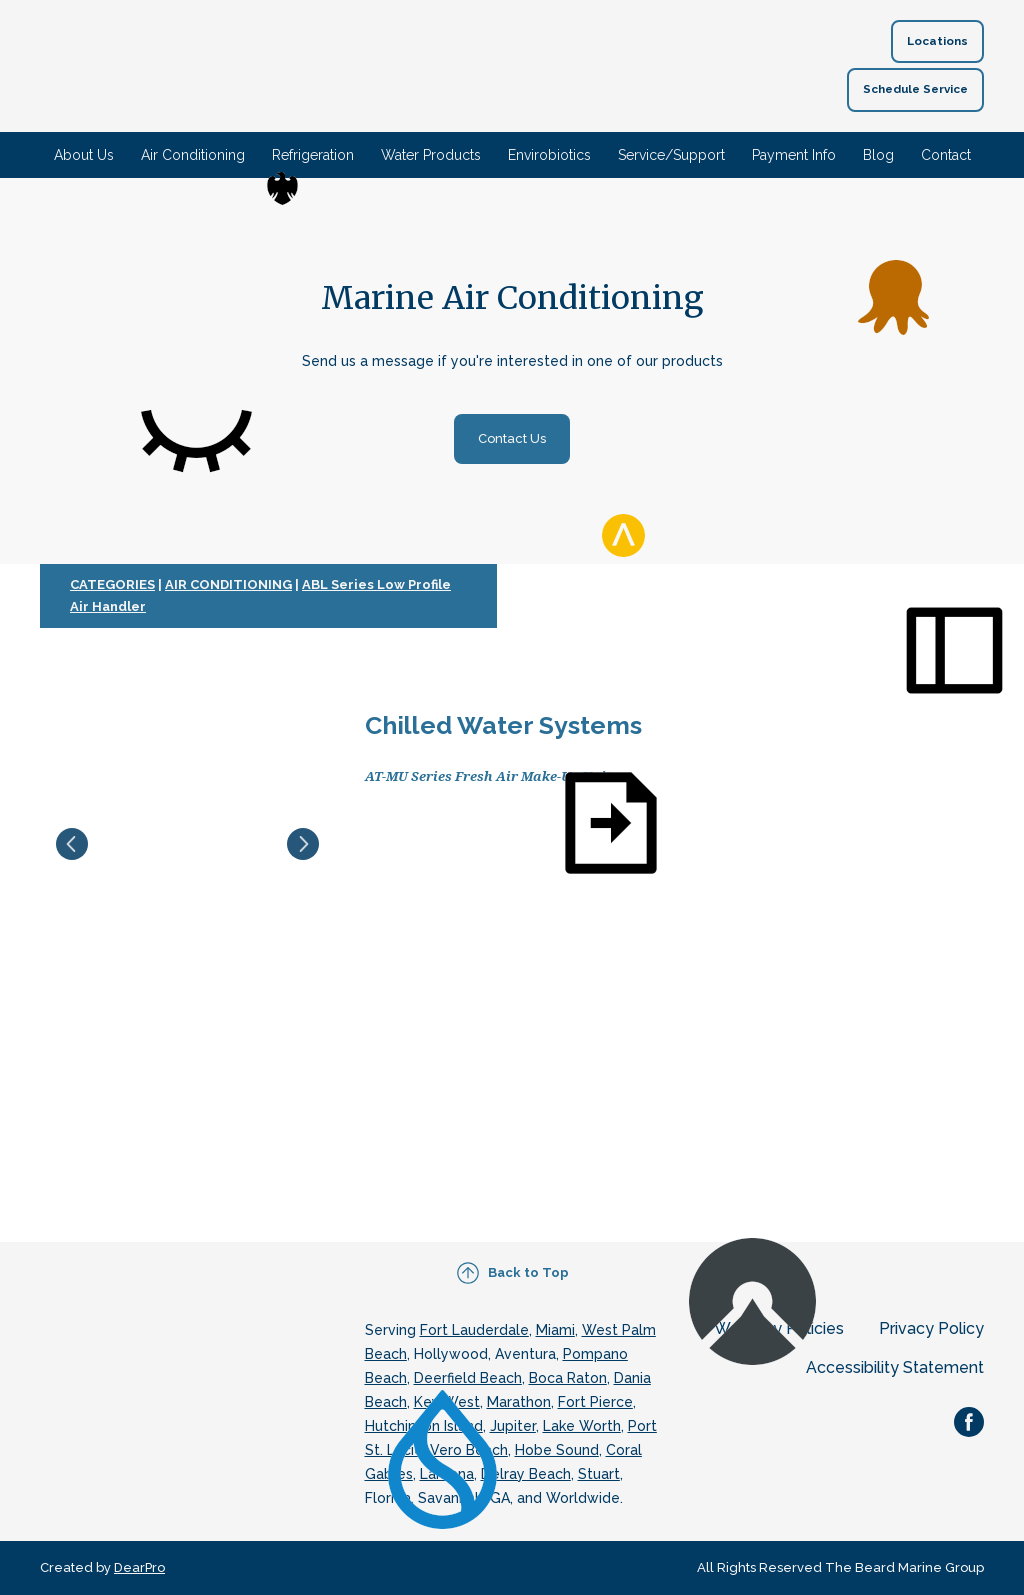 This screenshot has height=1595, width=1024. Describe the element at coordinates (752, 1301) in the screenshot. I see `open the komoot app` at that location.